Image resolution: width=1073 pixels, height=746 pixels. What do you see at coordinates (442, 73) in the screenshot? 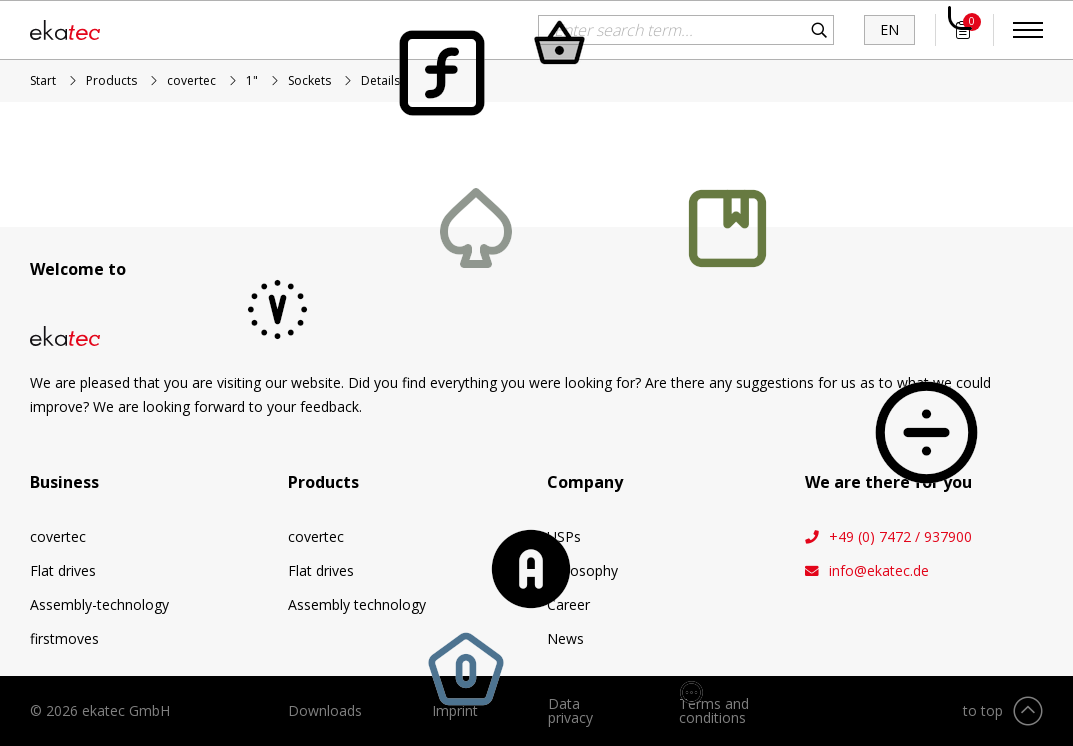
I see `access mathematical functions or formulas` at bounding box center [442, 73].